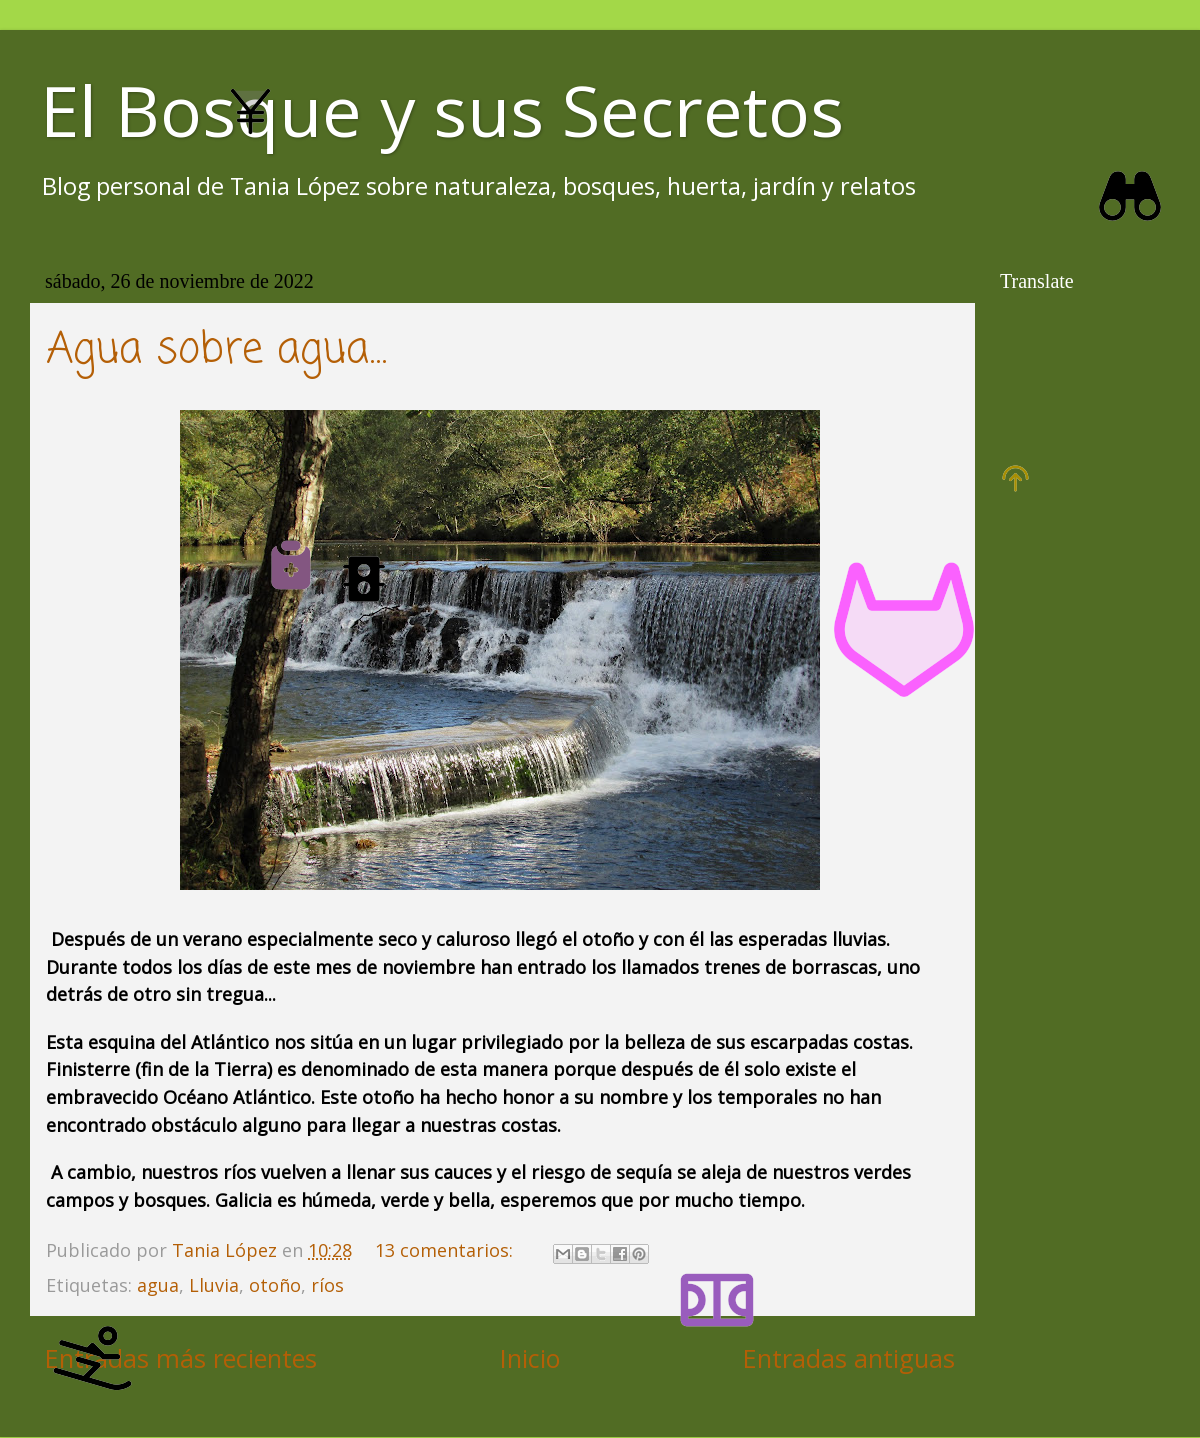 The image size is (1200, 1438). Describe the element at coordinates (717, 1300) in the screenshot. I see `view basketball court availability` at that location.